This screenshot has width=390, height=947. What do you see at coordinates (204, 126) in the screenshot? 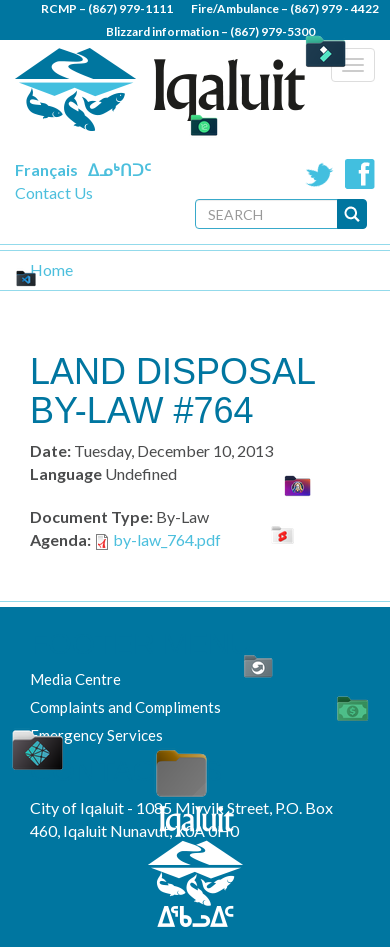
I see `open android 12 system files folder` at bounding box center [204, 126].